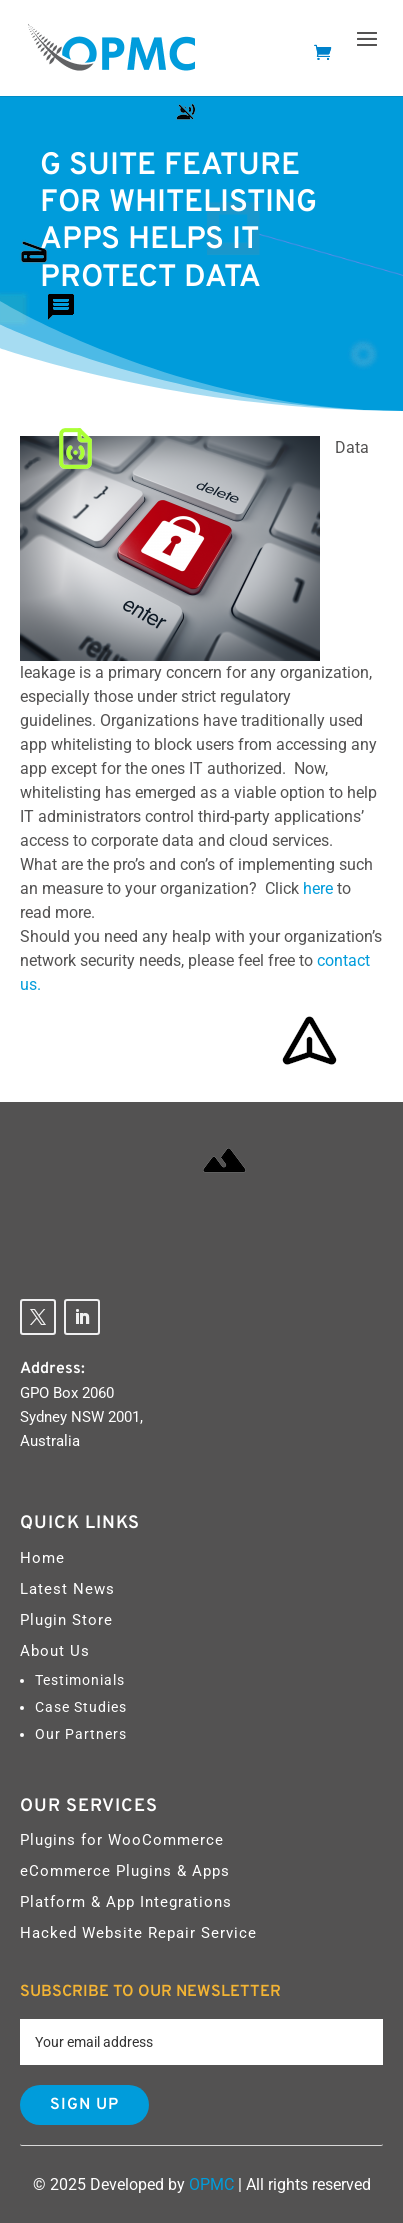  Describe the element at coordinates (34, 251) in the screenshot. I see `scan a document` at that location.